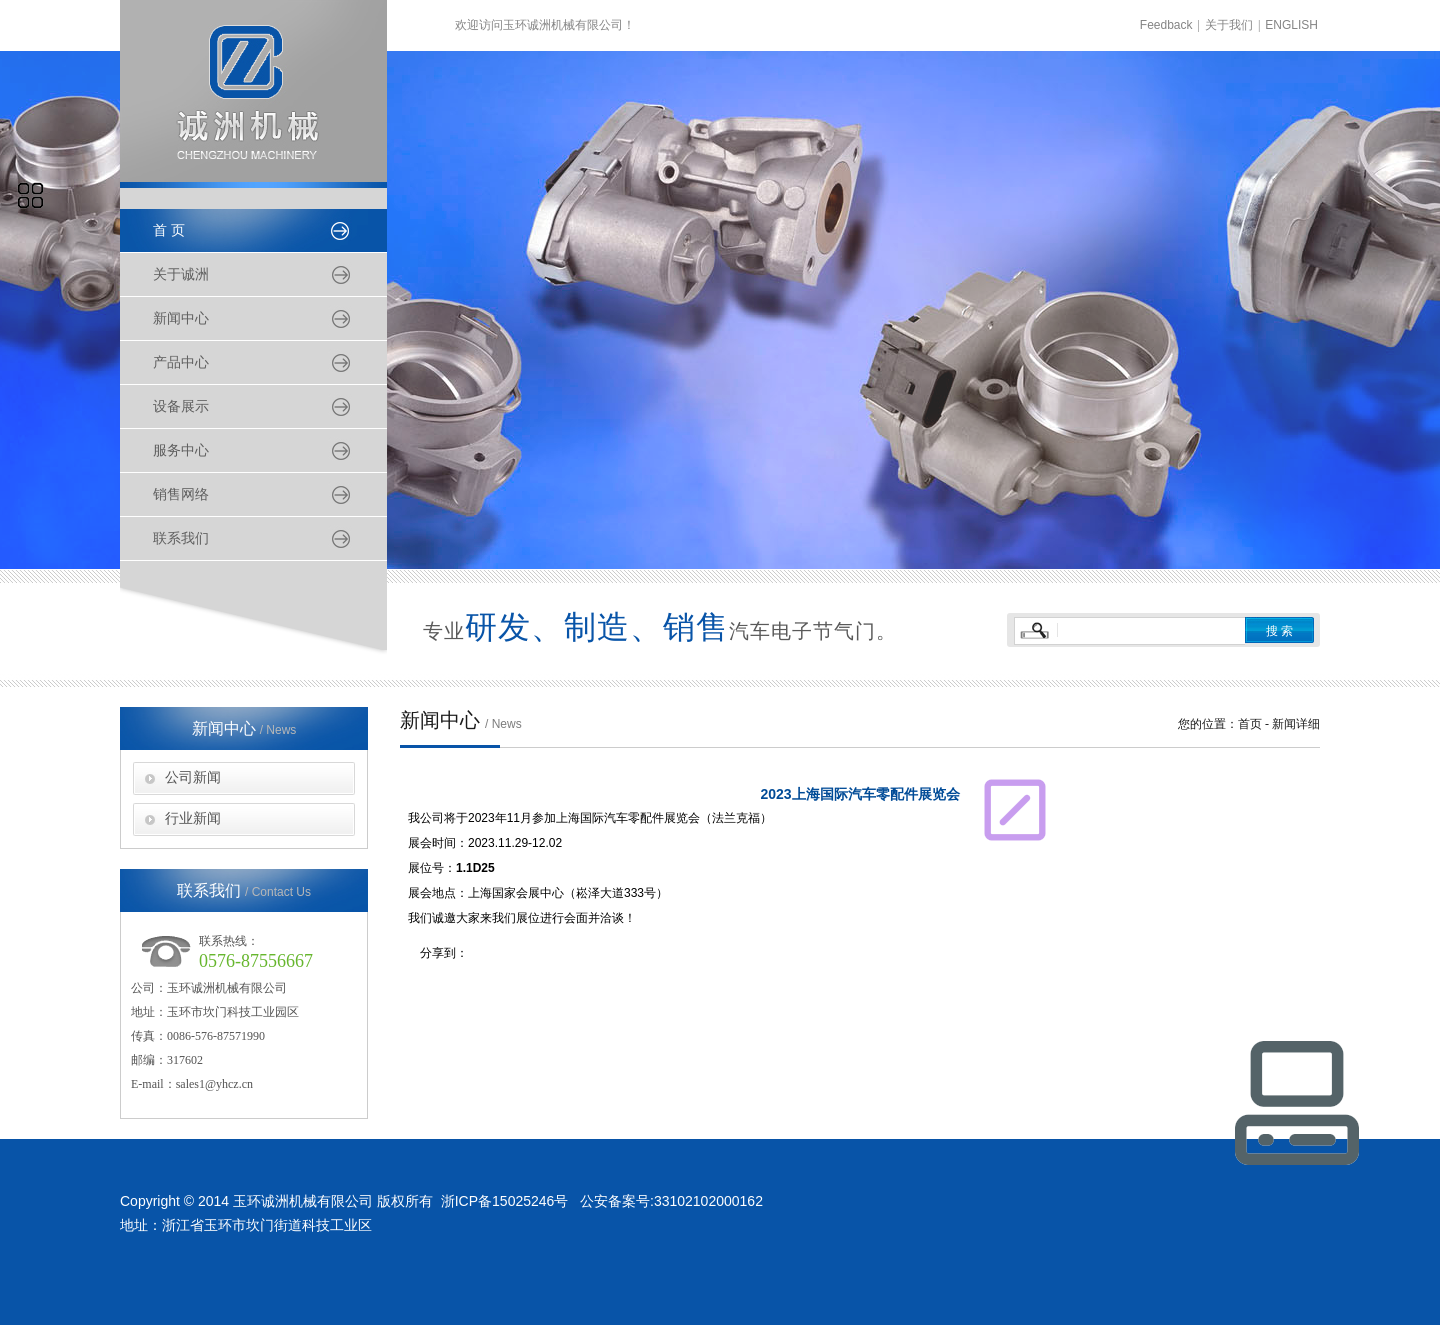  What do you see at coordinates (1297, 1103) in the screenshot?
I see `launch a github codespace` at bounding box center [1297, 1103].